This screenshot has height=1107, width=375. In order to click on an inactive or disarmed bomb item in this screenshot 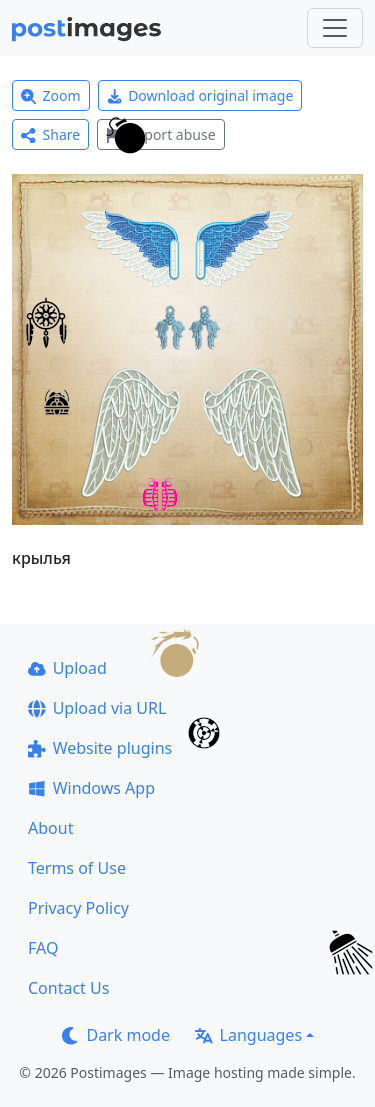, I will do `click(126, 135)`.